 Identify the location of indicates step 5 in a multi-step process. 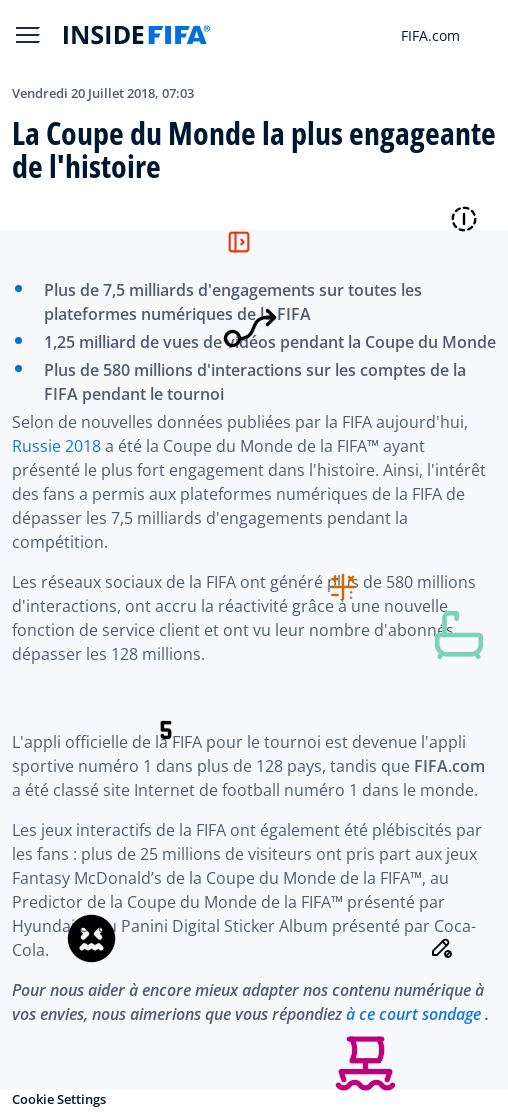
(166, 730).